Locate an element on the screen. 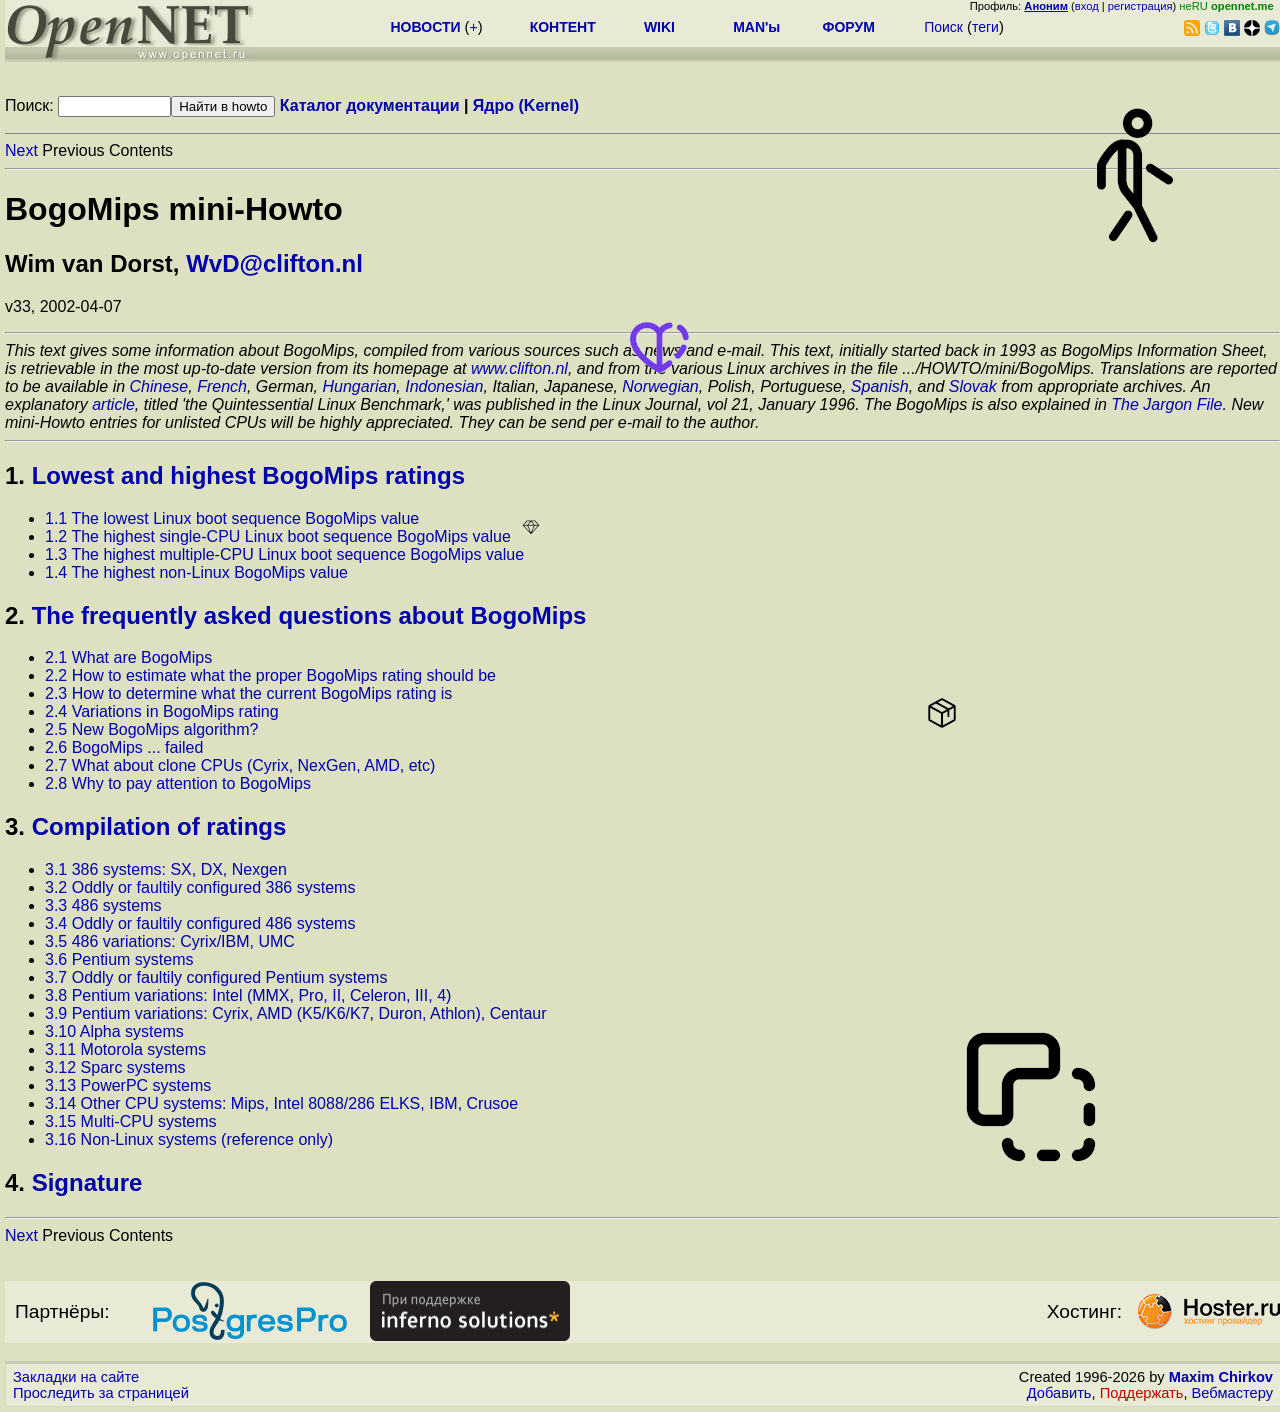 The image size is (1280, 1412). select walking directions is located at coordinates (1137, 175).